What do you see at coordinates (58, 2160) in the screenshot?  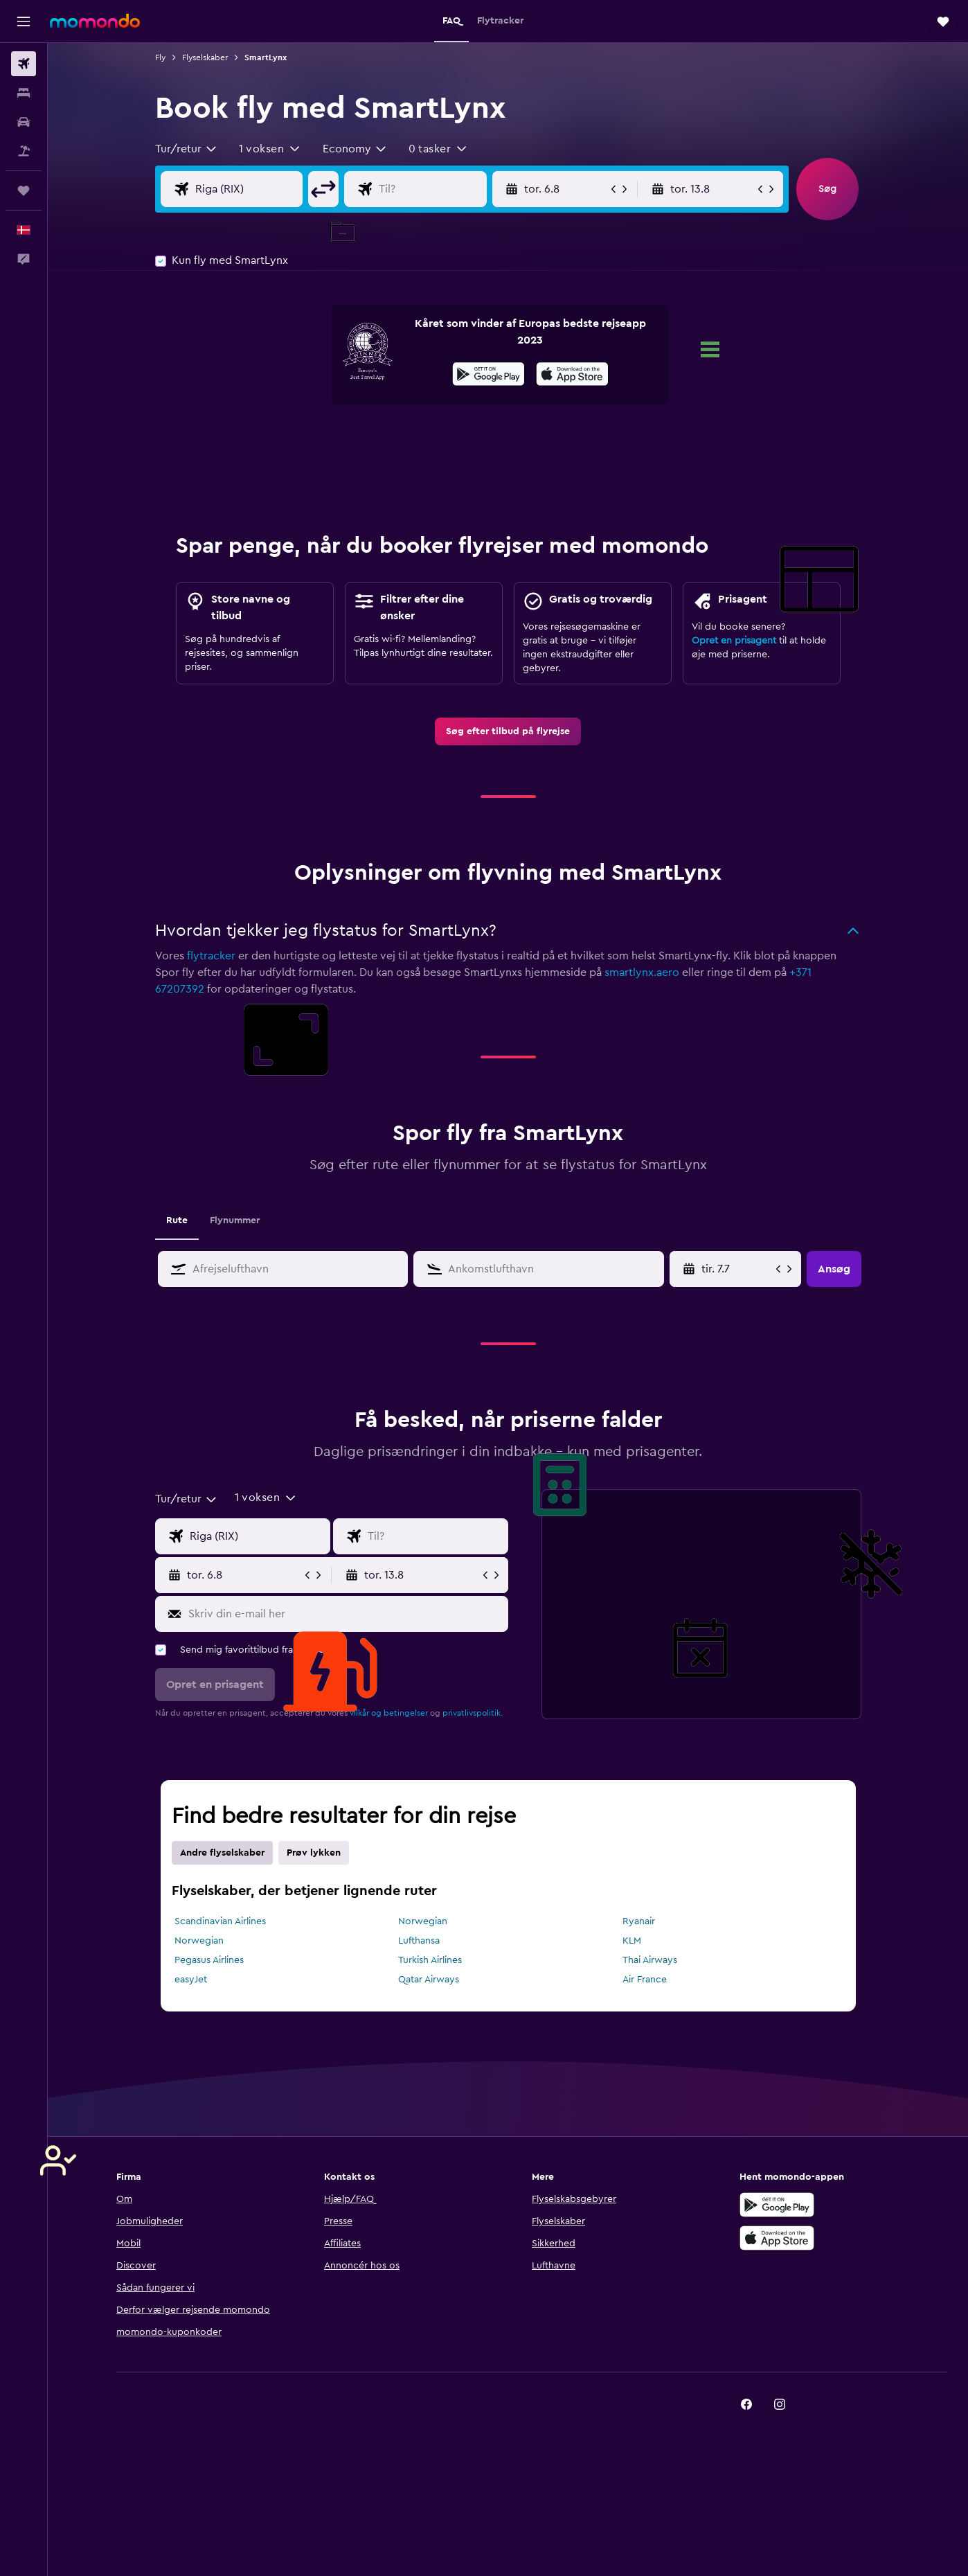 I see `verify or approve a user account` at bounding box center [58, 2160].